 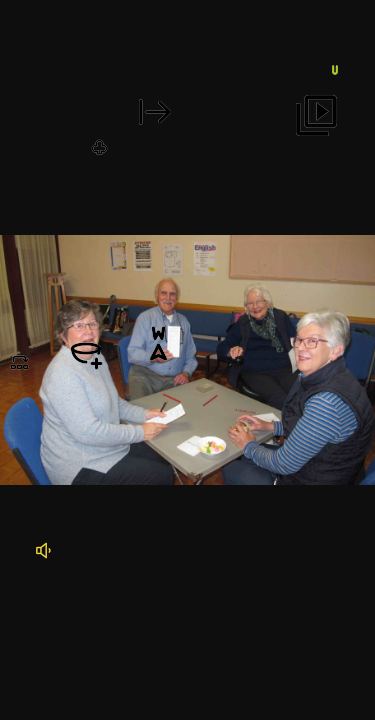 I want to click on adjust volume to low level, so click(x=44, y=550).